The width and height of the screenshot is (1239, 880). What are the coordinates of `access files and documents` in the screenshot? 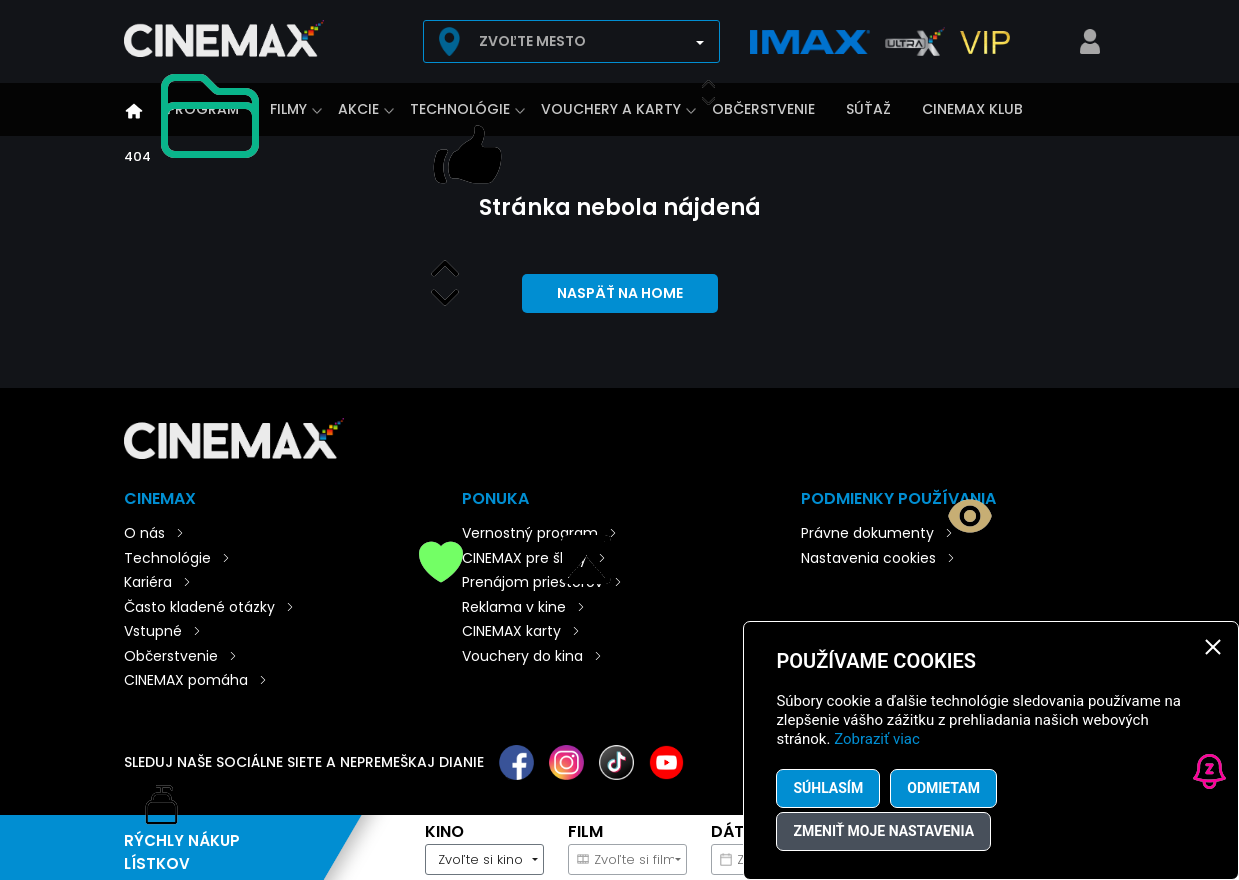 It's located at (210, 116).